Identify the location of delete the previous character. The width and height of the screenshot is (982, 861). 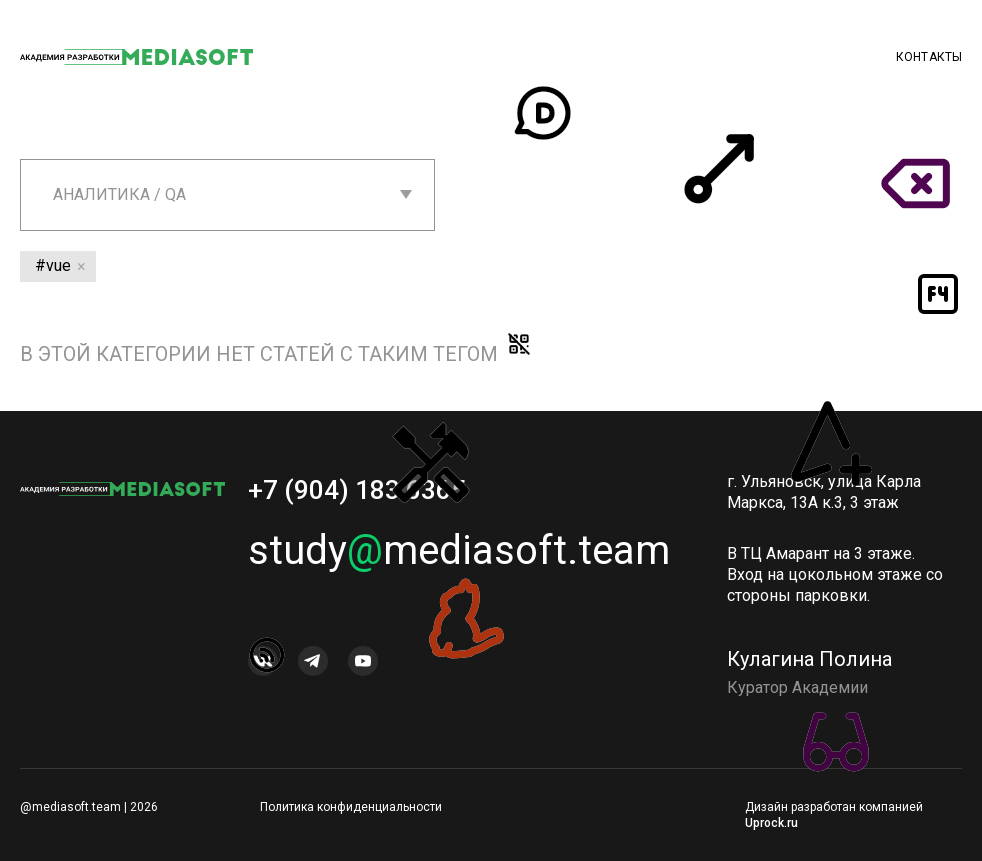
(914, 183).